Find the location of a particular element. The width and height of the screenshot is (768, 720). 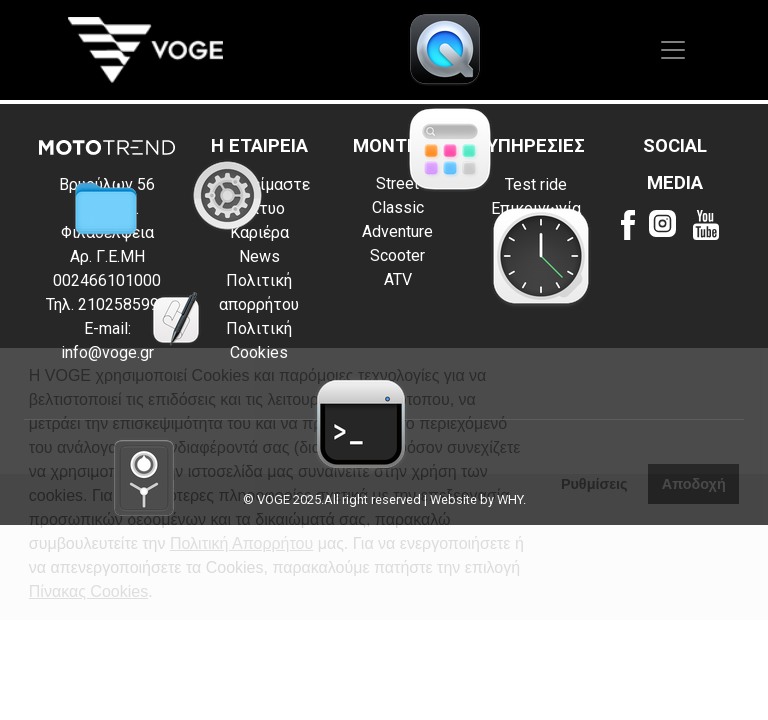

open go for it productivity app is located at coordinates (541, 256).